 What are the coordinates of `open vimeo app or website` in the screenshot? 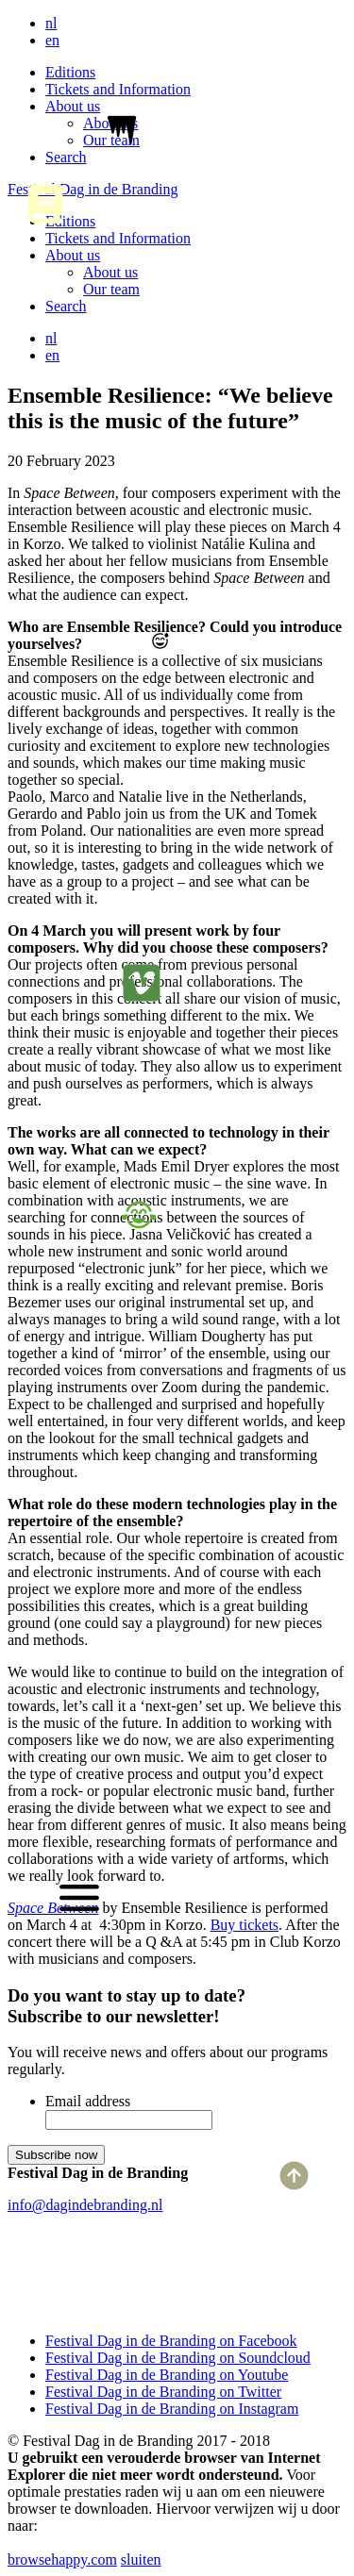 It's located at (142, 983).